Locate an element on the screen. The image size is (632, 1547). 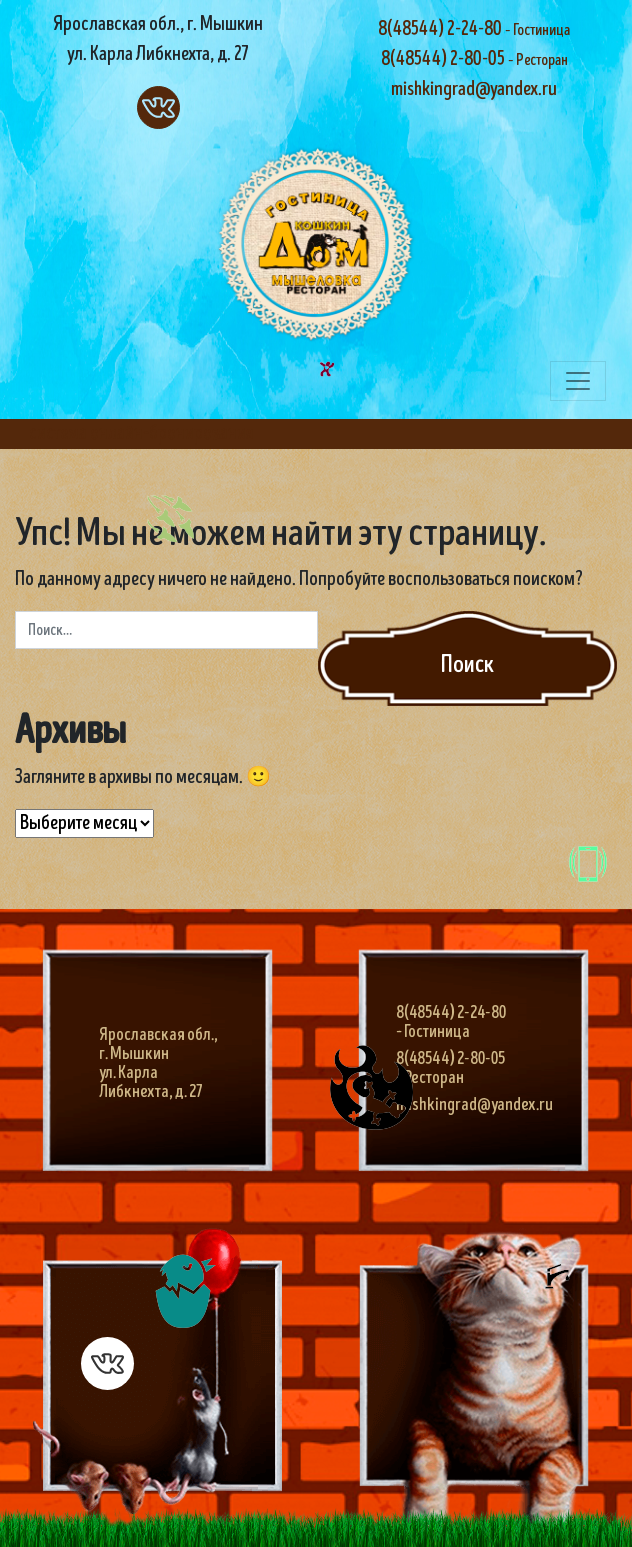
launch multiple projectile attack is located at coordinates (171, 519).